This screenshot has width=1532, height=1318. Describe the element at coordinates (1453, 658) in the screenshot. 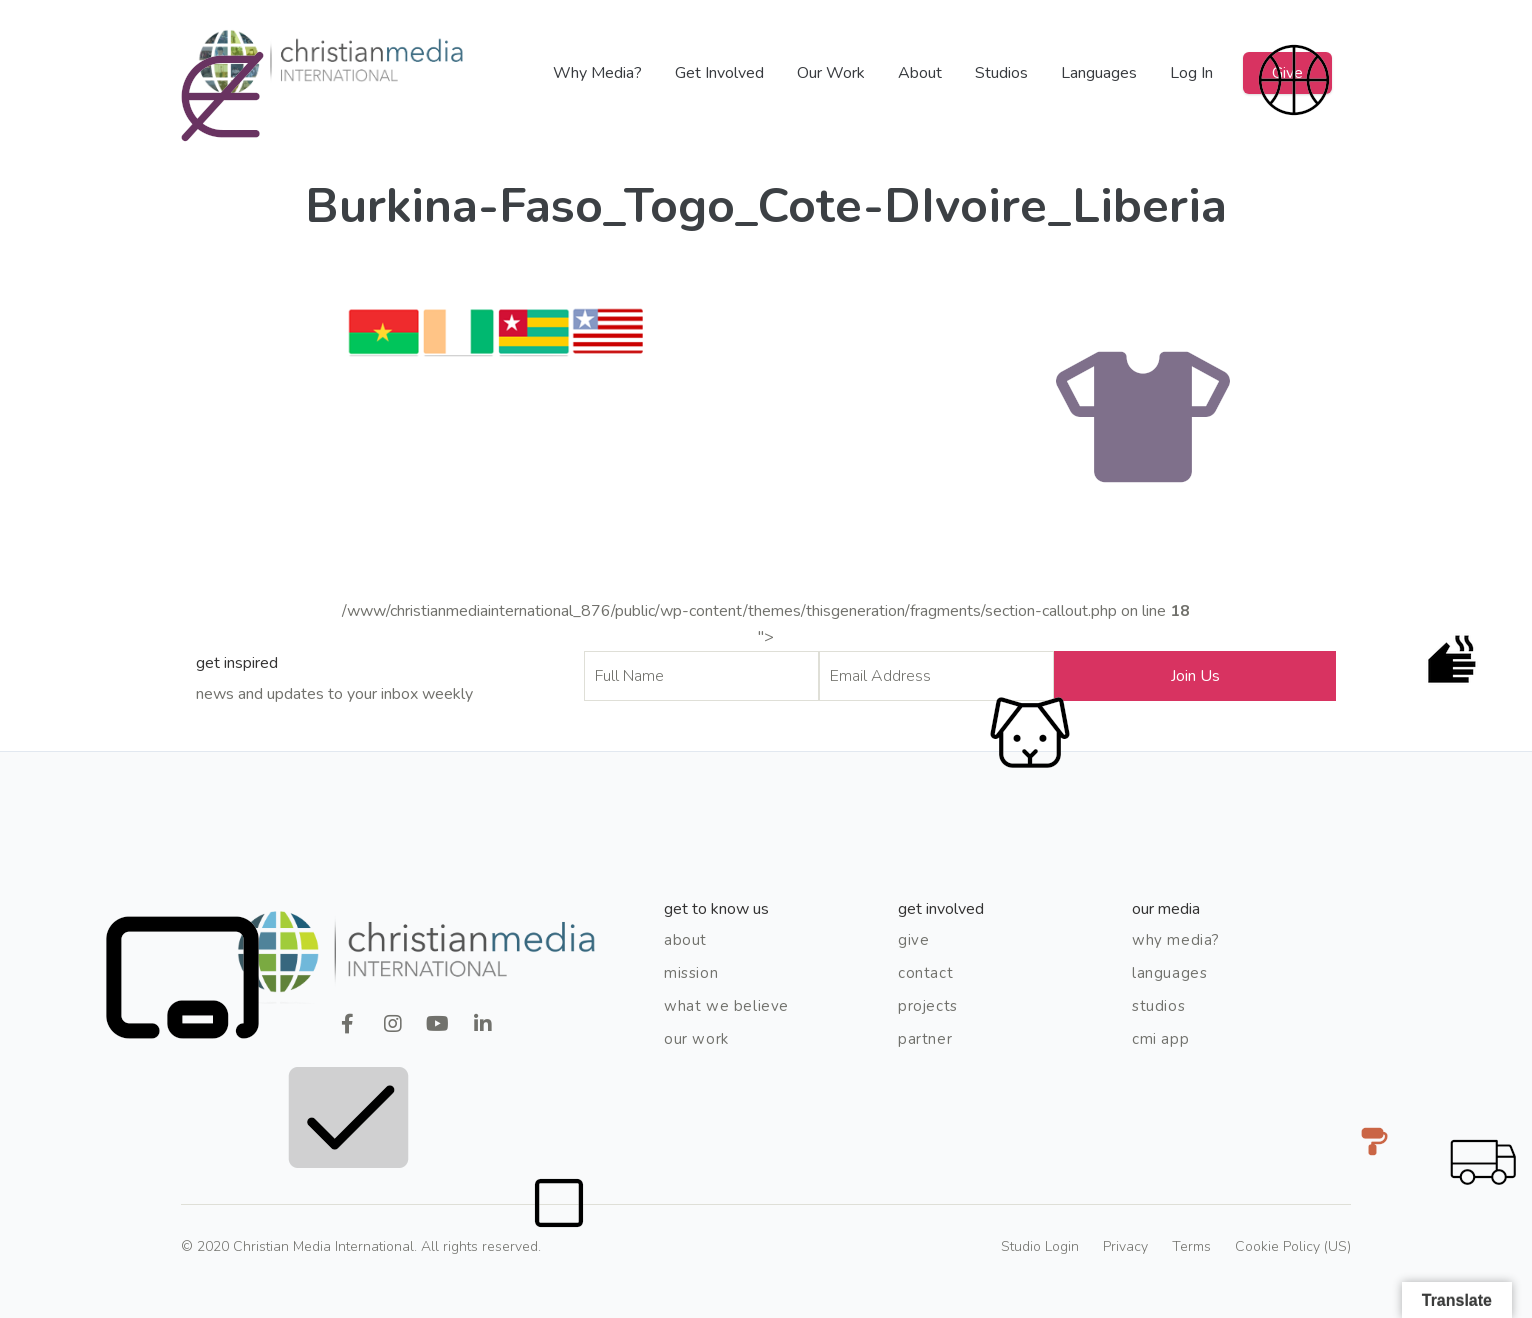

I see `activate hand dryer` at that location.